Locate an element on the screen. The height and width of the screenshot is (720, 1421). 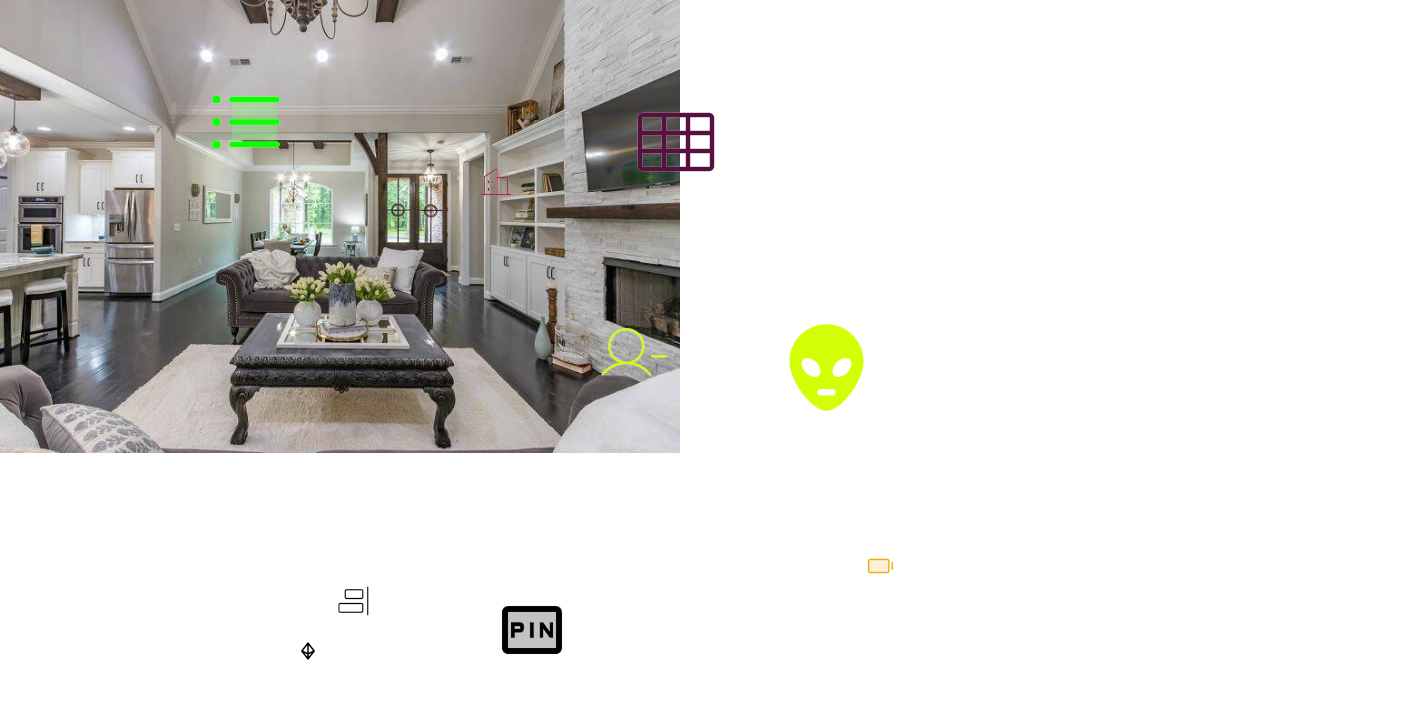
ethereum cryptocurrency symbol is located at coordinates (308, 651).